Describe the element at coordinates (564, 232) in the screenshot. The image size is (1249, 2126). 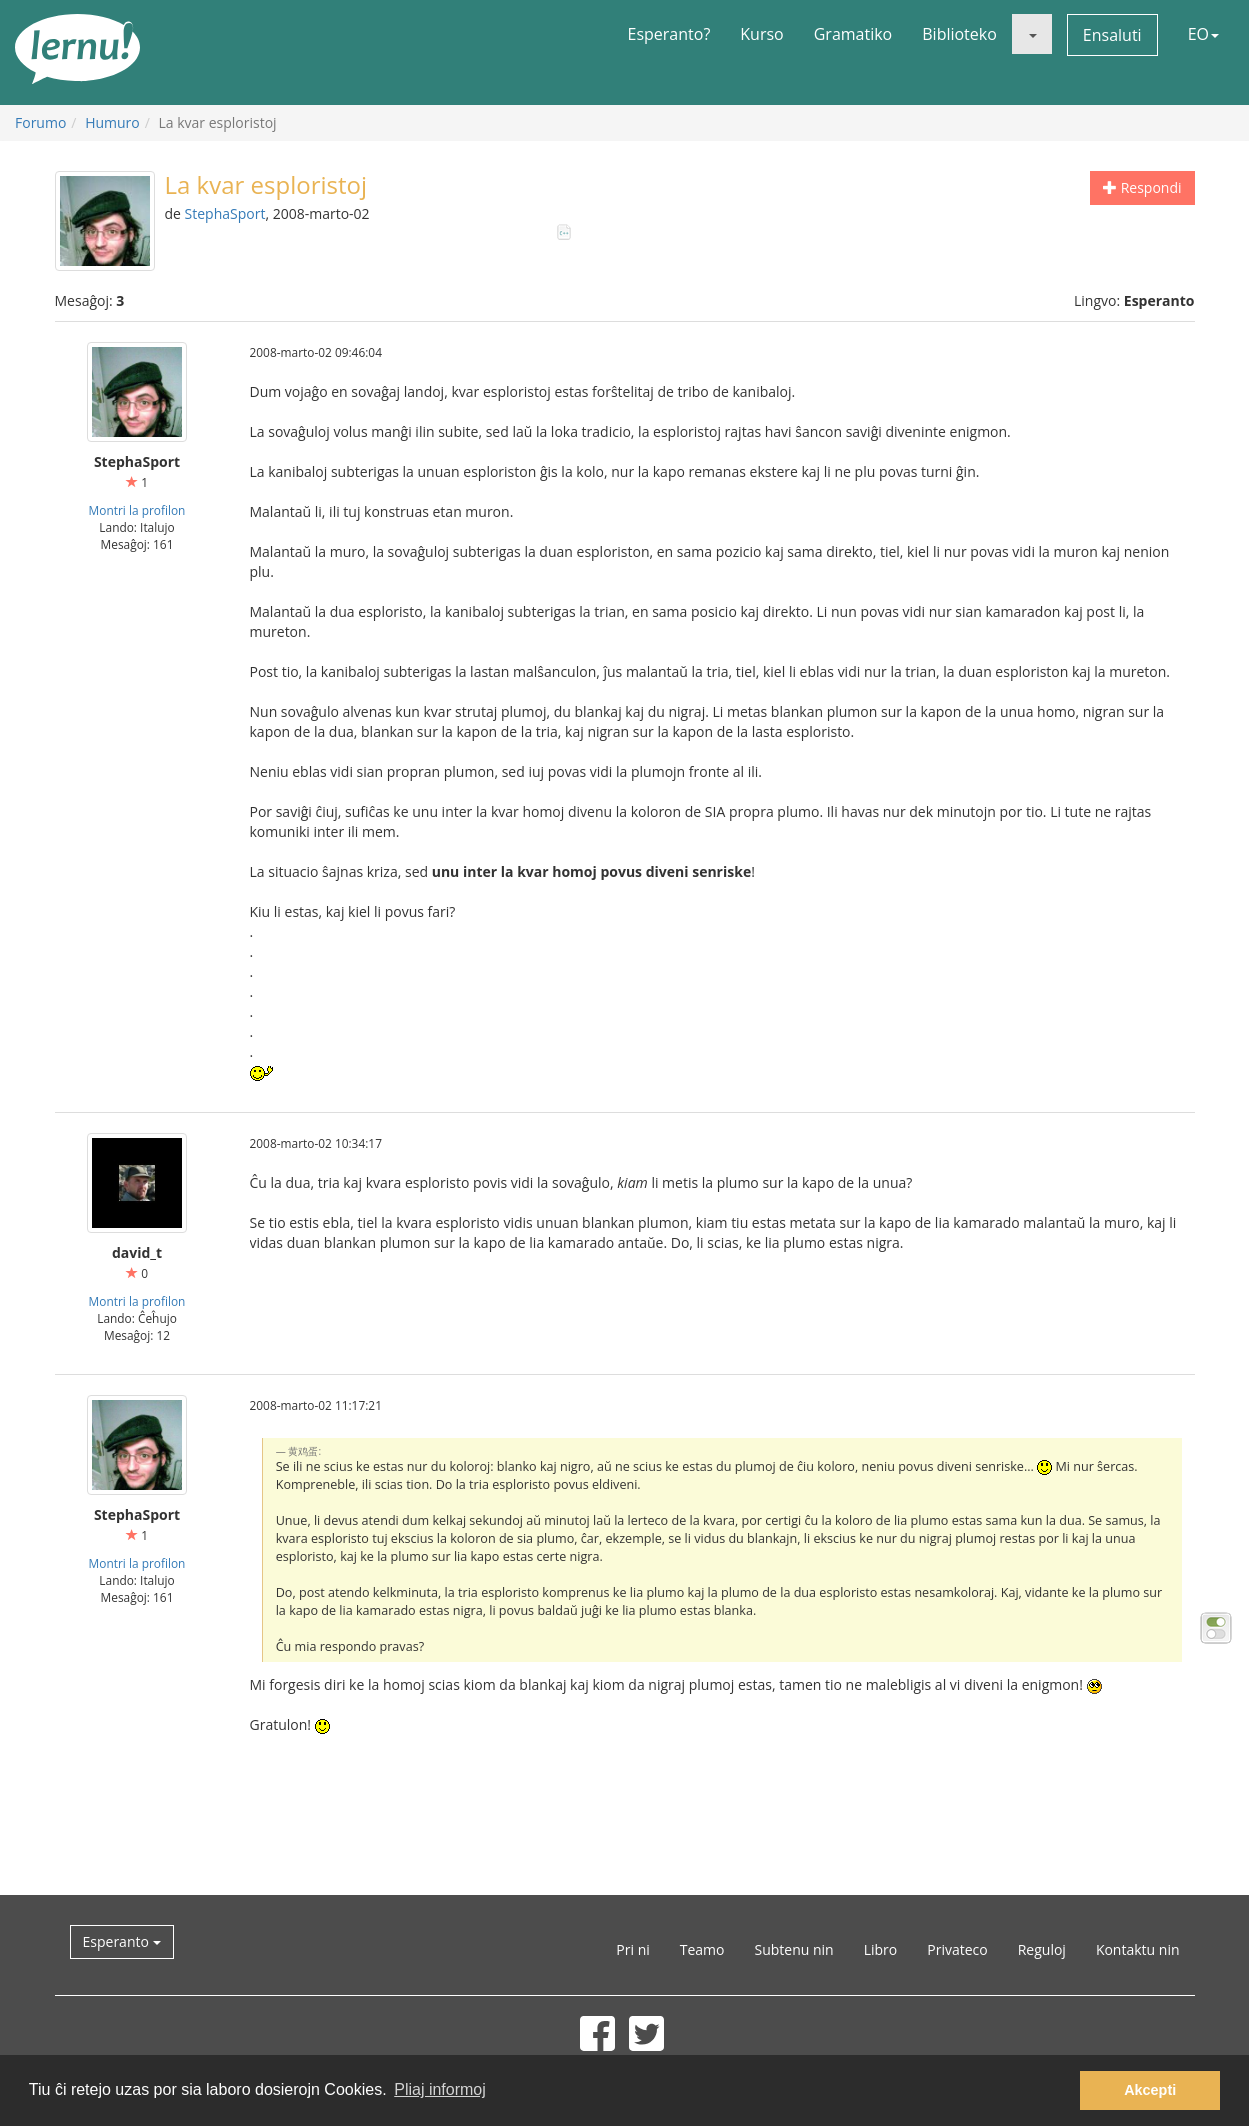
I see `a C++ source code file` at that location.